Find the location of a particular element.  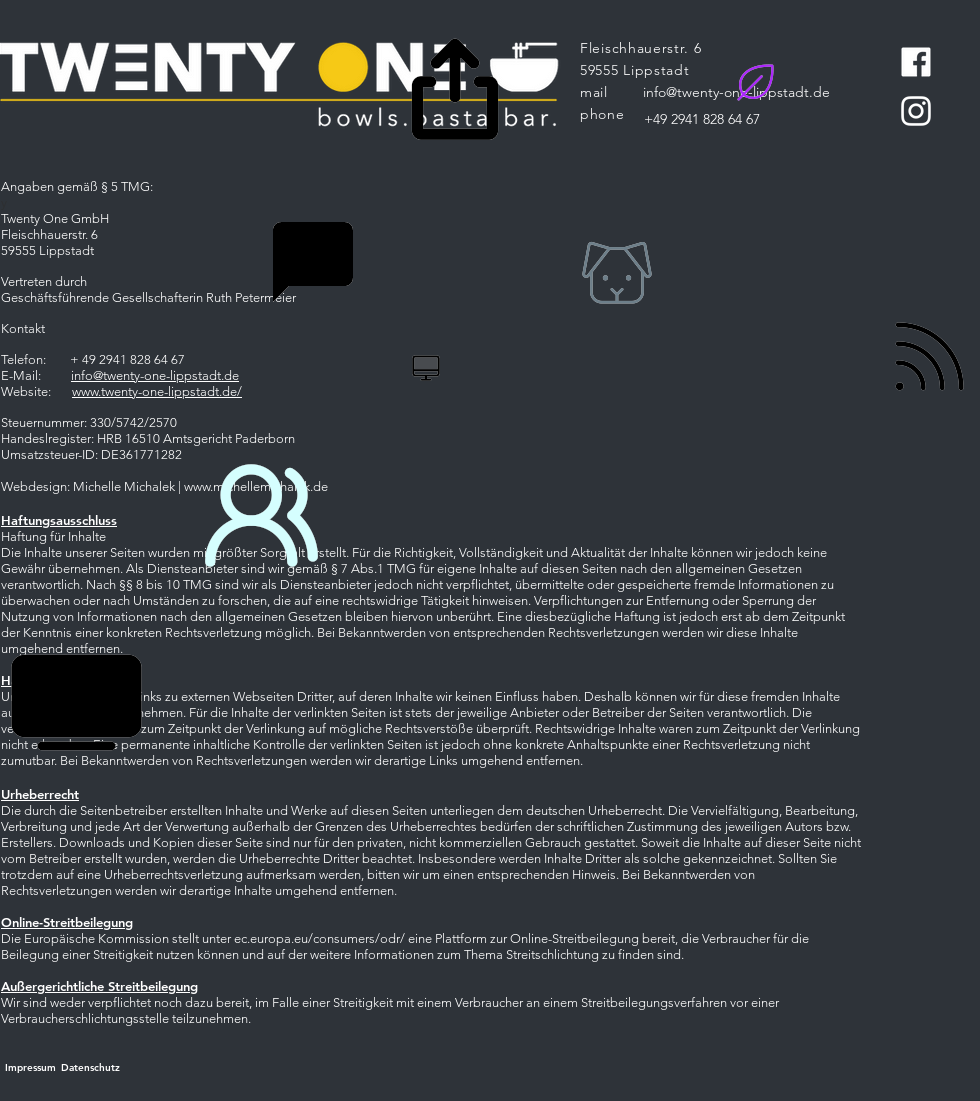

open chat or messaging is located at coordinates (313, 262).